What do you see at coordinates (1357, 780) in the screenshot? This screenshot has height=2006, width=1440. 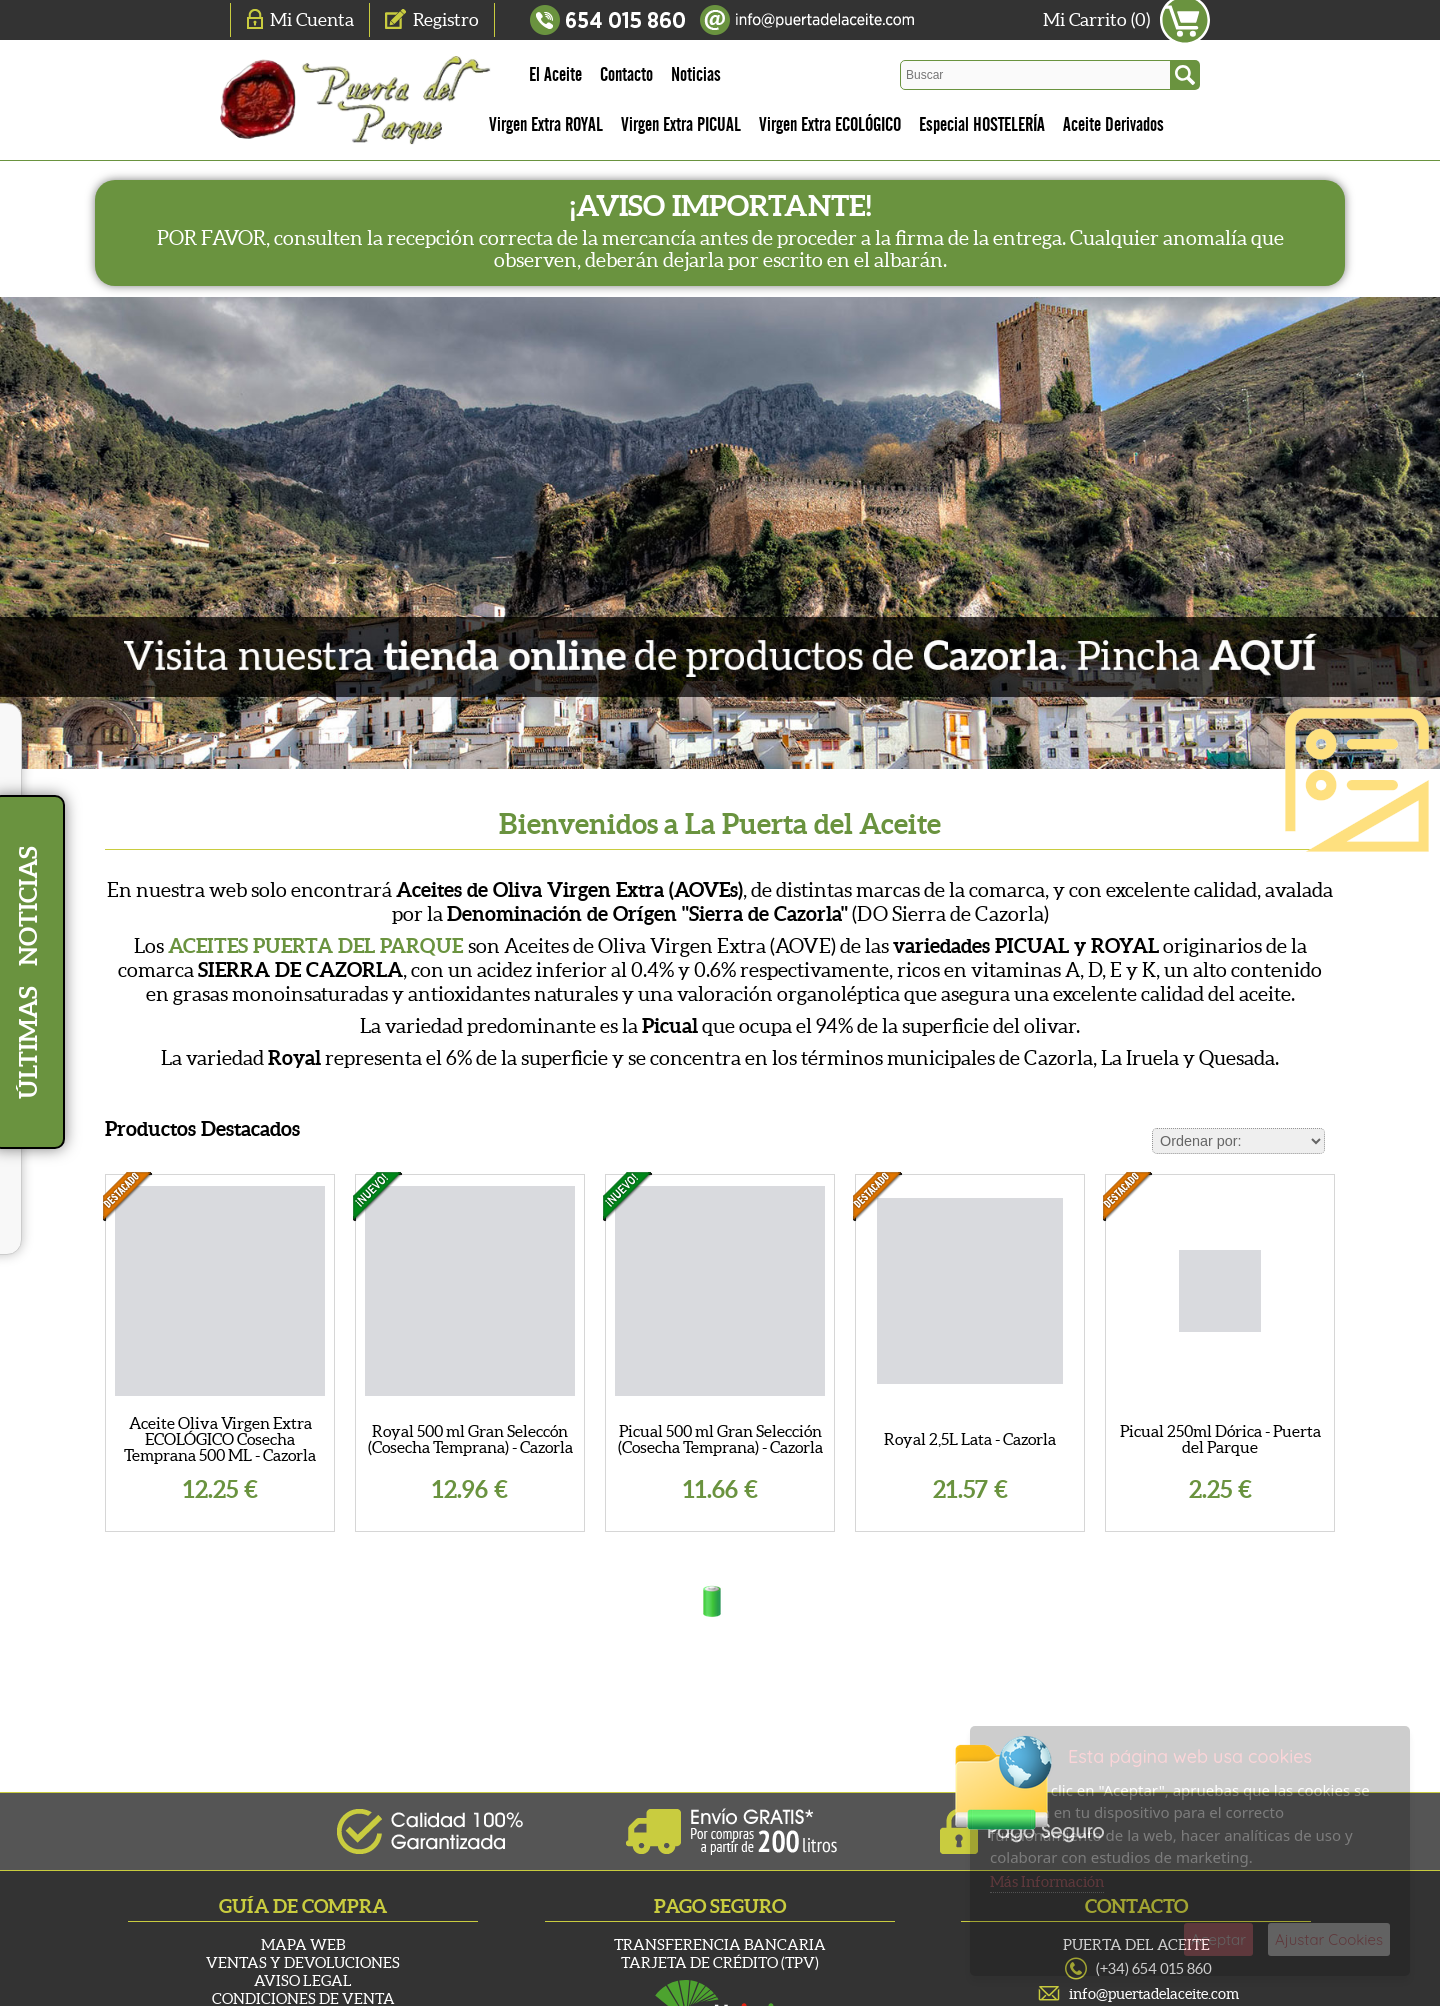 I see `open GNOME Glade interface designer` at bounding box center [1357, 780].